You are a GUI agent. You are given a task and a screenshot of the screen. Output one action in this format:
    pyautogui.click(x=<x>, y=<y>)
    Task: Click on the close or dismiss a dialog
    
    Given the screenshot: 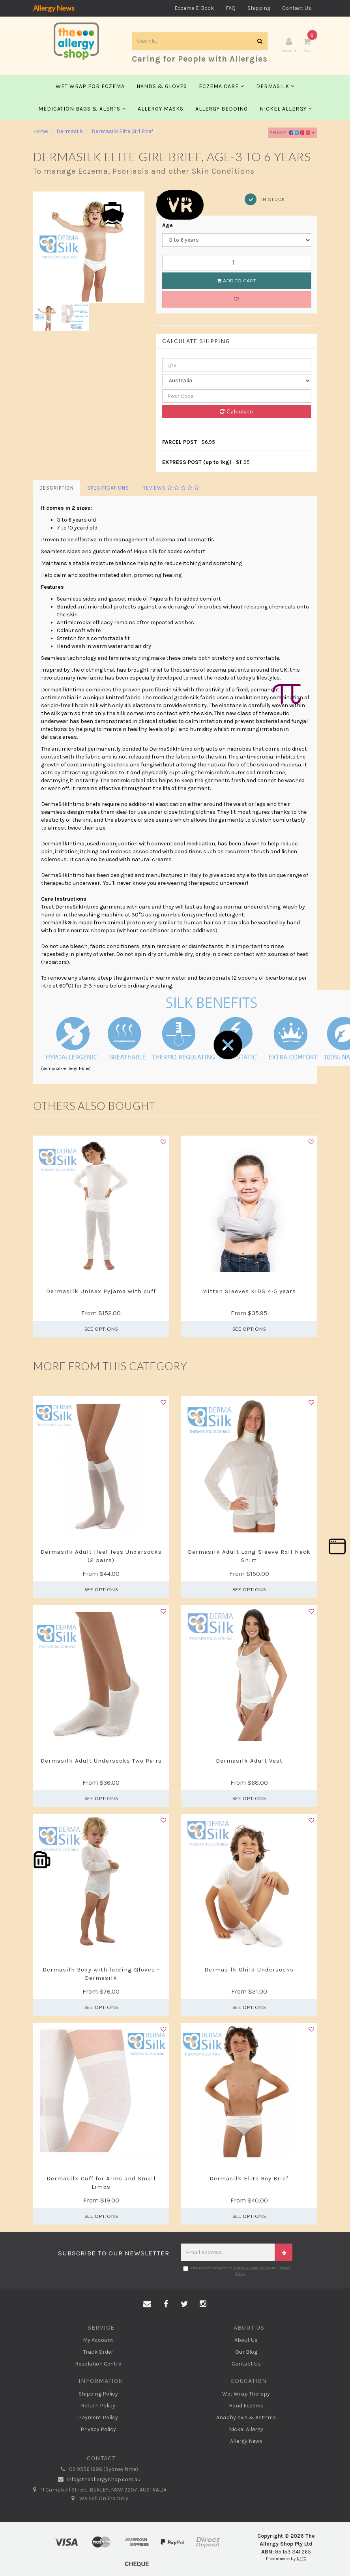 What is the action you would take?
    pyautogui.click(x=228, y=1045)
    